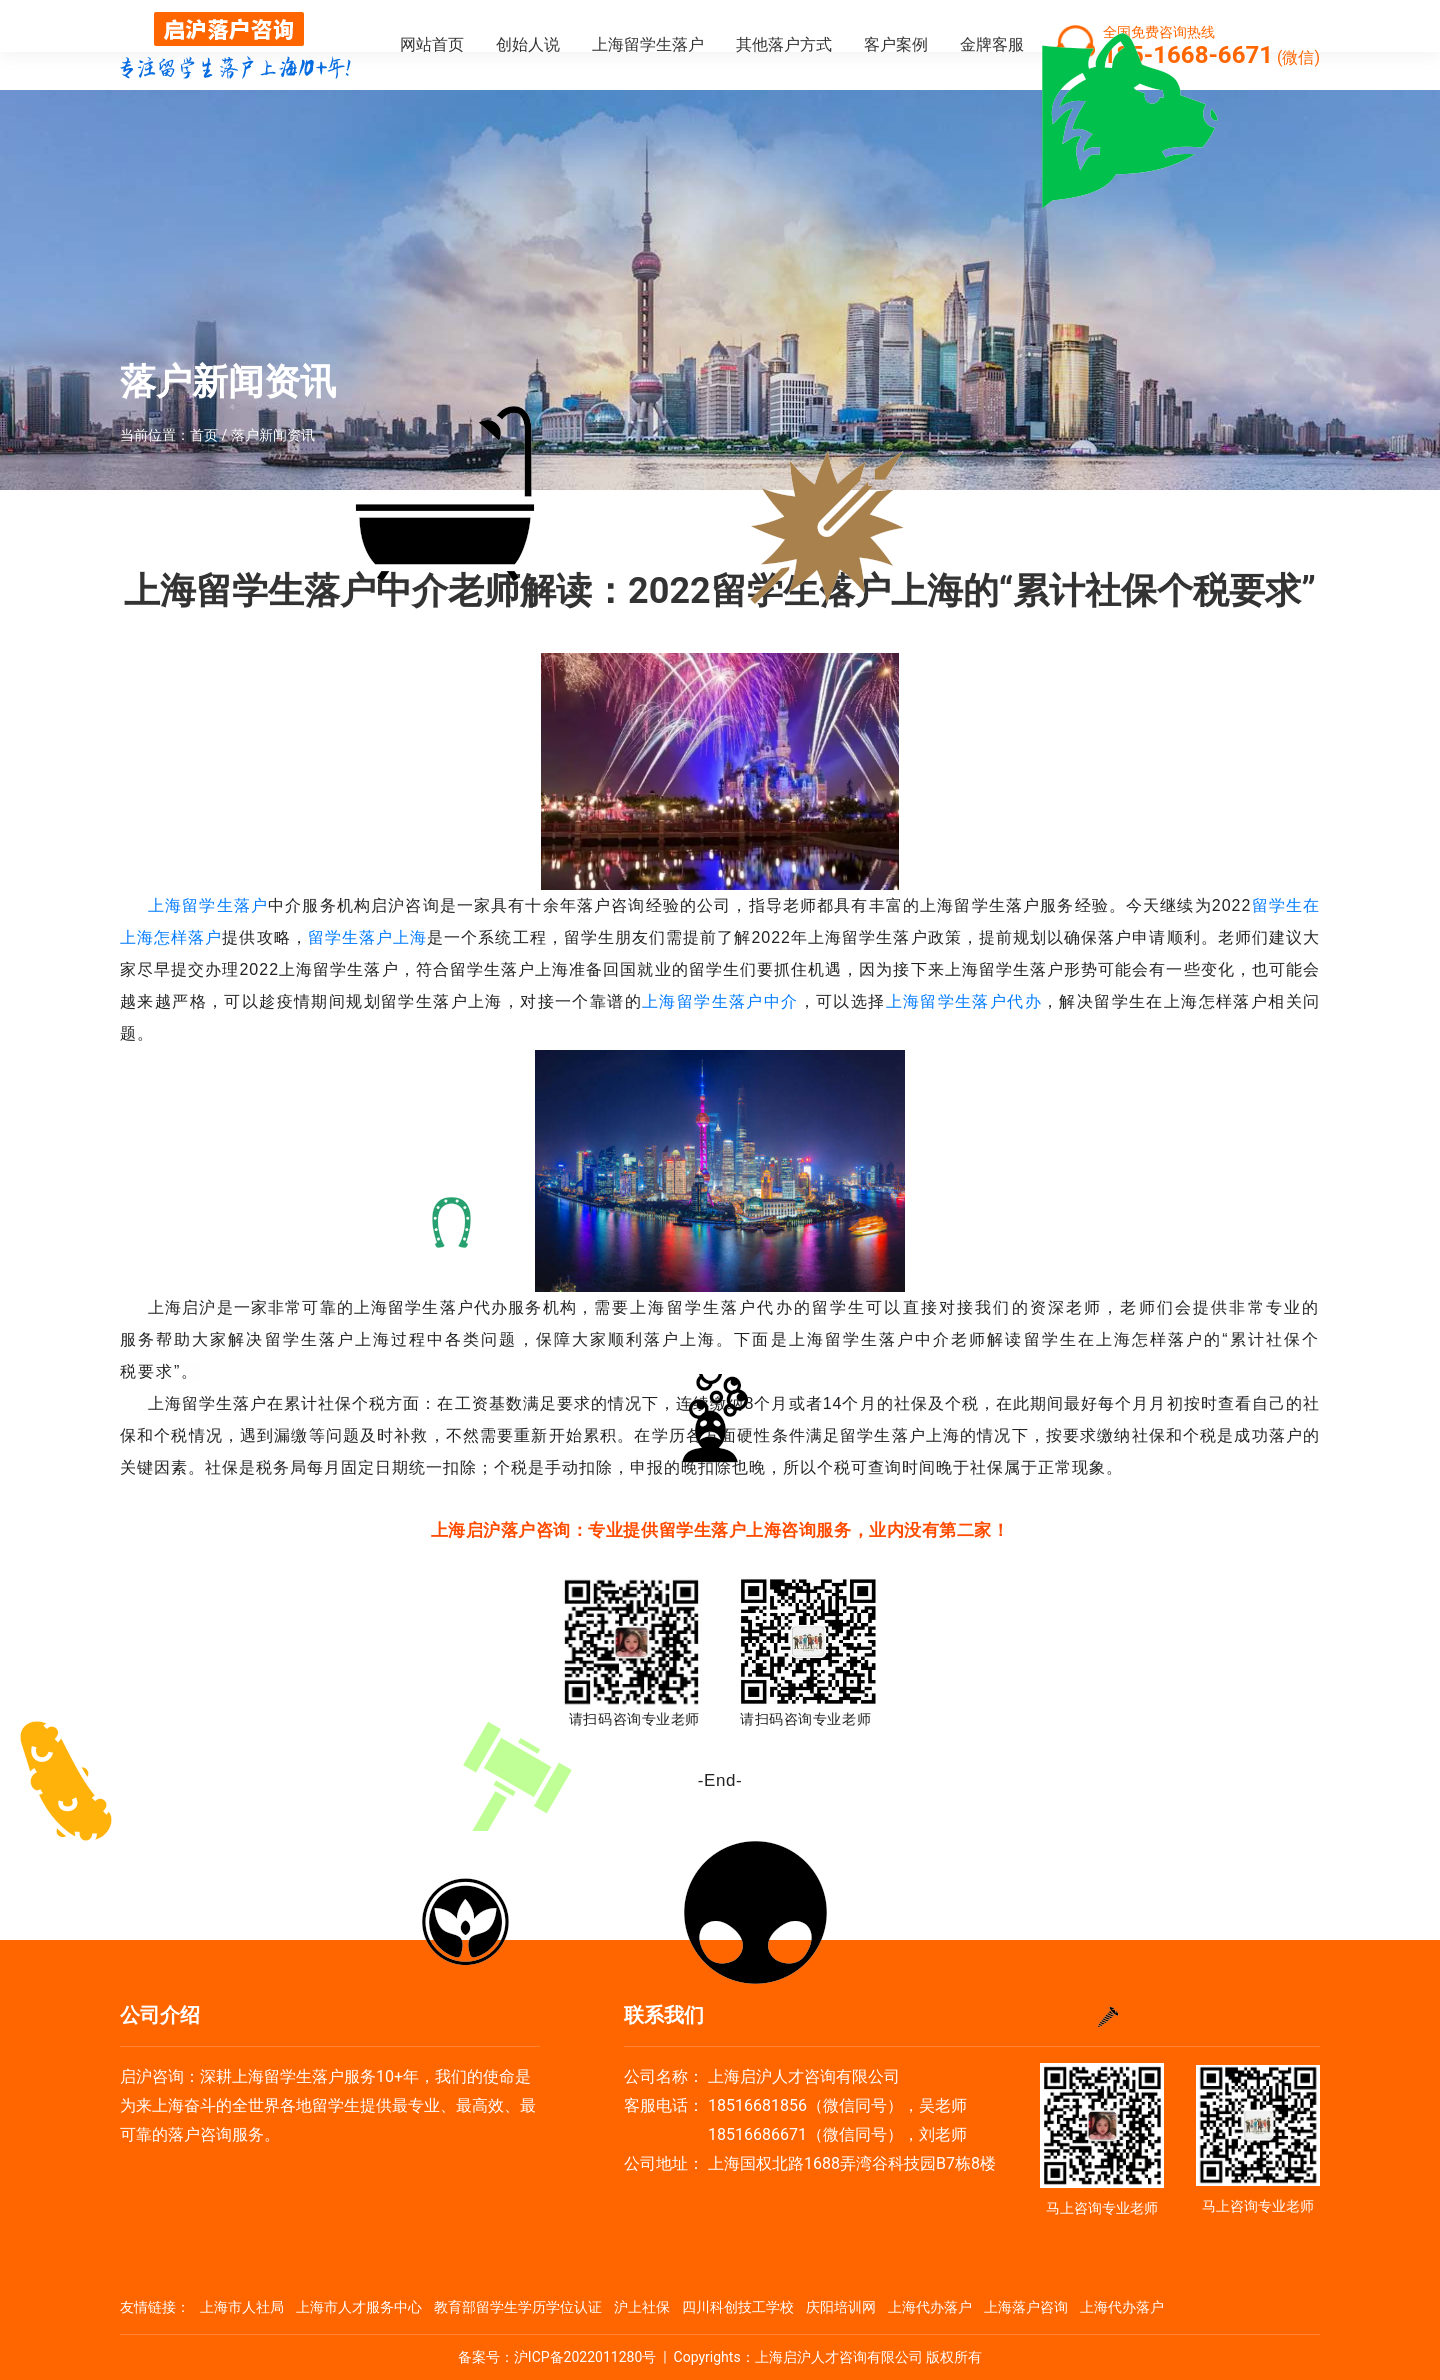 This screenshot has height=2380, width=1440. What do you see at coordinates (827, 527) in the screenshot?
I see `sun-based weapon or solar attack ability` at bounding box center [827, 527].